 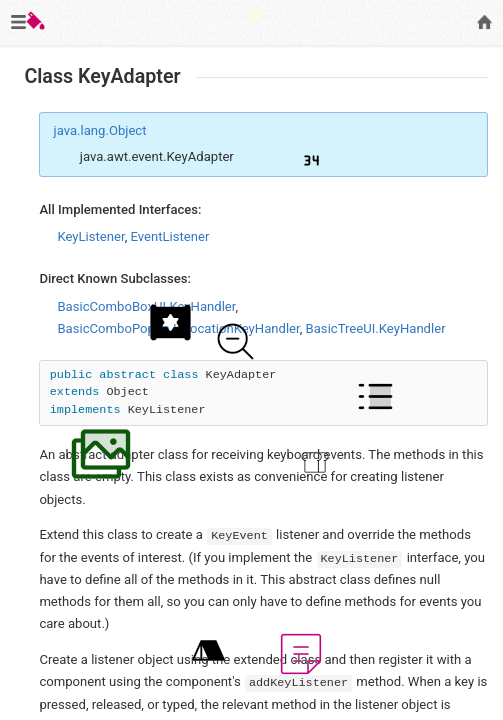 I want to click on access camping or outdoor activity features, so click(x=208, y=651).